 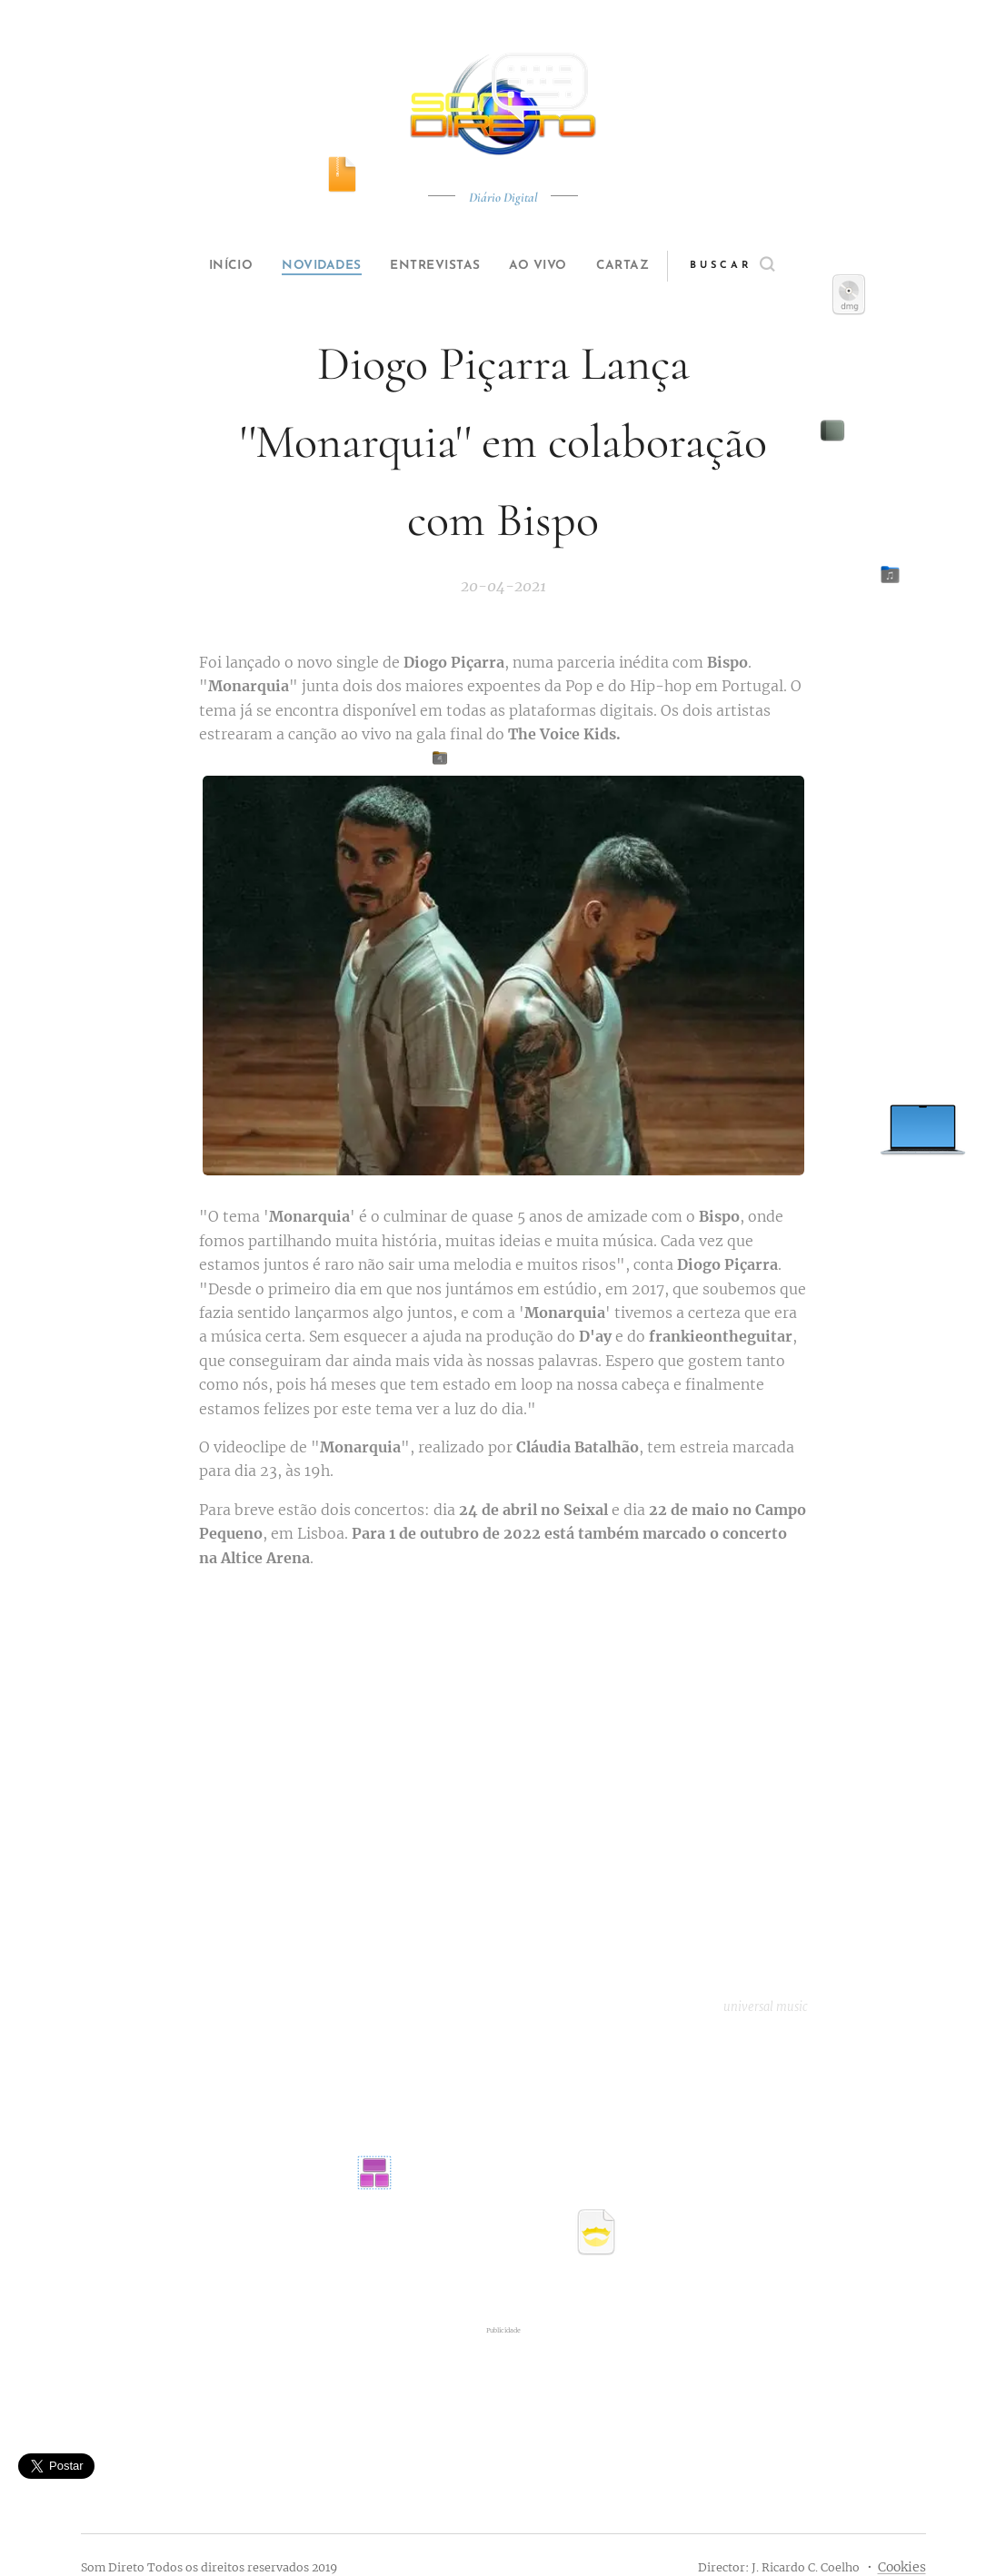 I want to click on open your insync synced folder, so click(x=440, y=758).